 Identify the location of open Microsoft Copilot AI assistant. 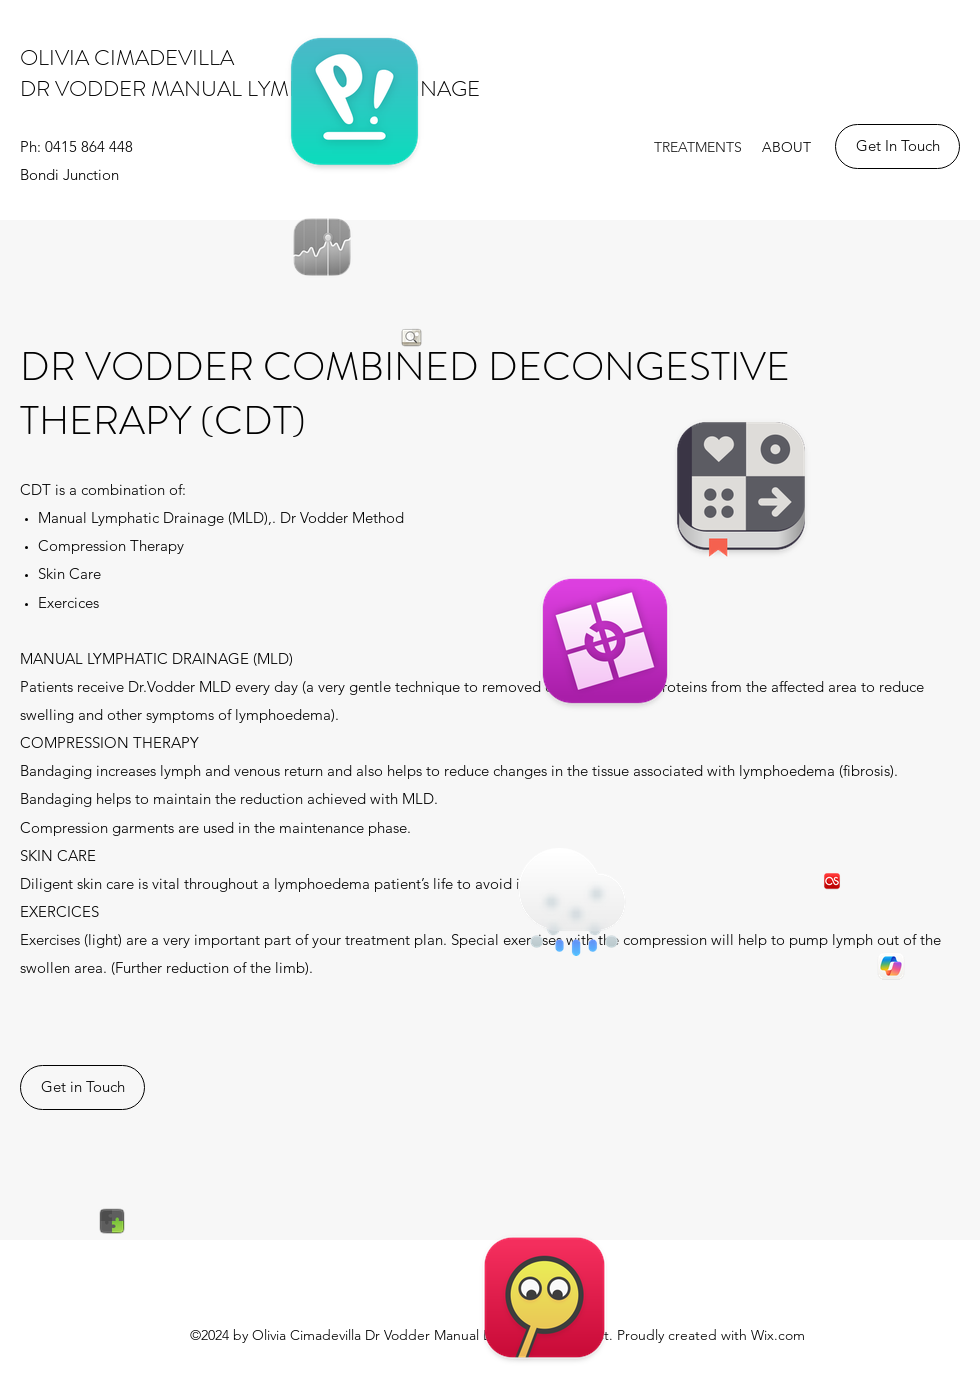
(891, 966).